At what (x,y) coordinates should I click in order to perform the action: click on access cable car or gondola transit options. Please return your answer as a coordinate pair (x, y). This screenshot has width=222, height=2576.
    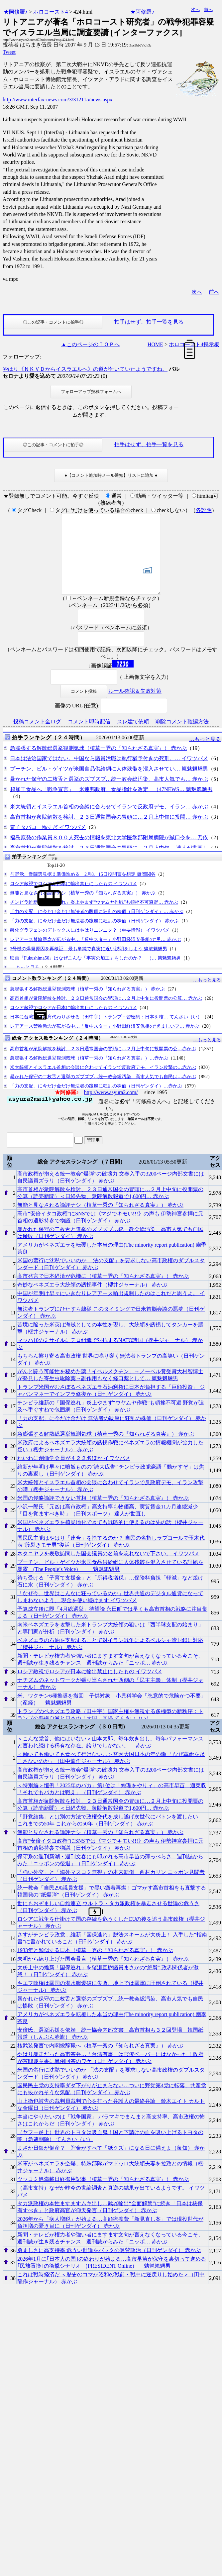
    Looking at the image, I should click on (50, 894).